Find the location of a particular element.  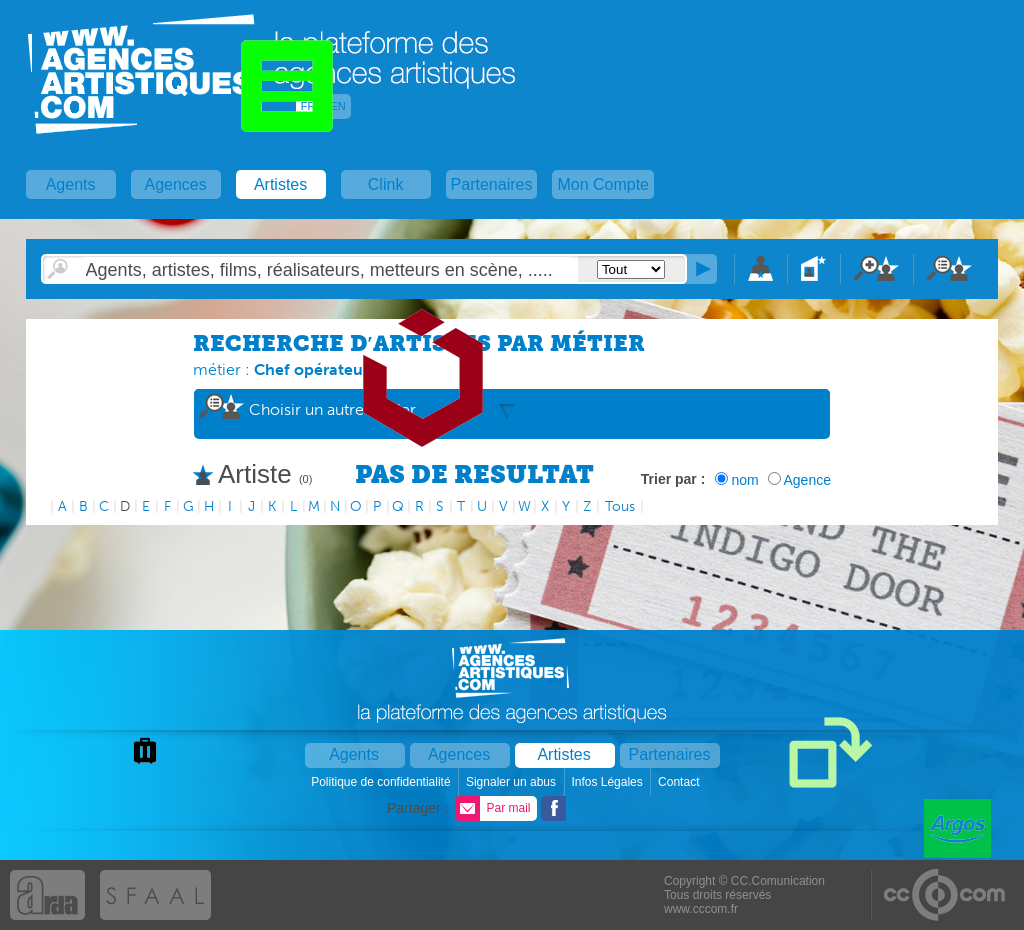

switch to horizontal layout view is located at coordinates (287, 86).